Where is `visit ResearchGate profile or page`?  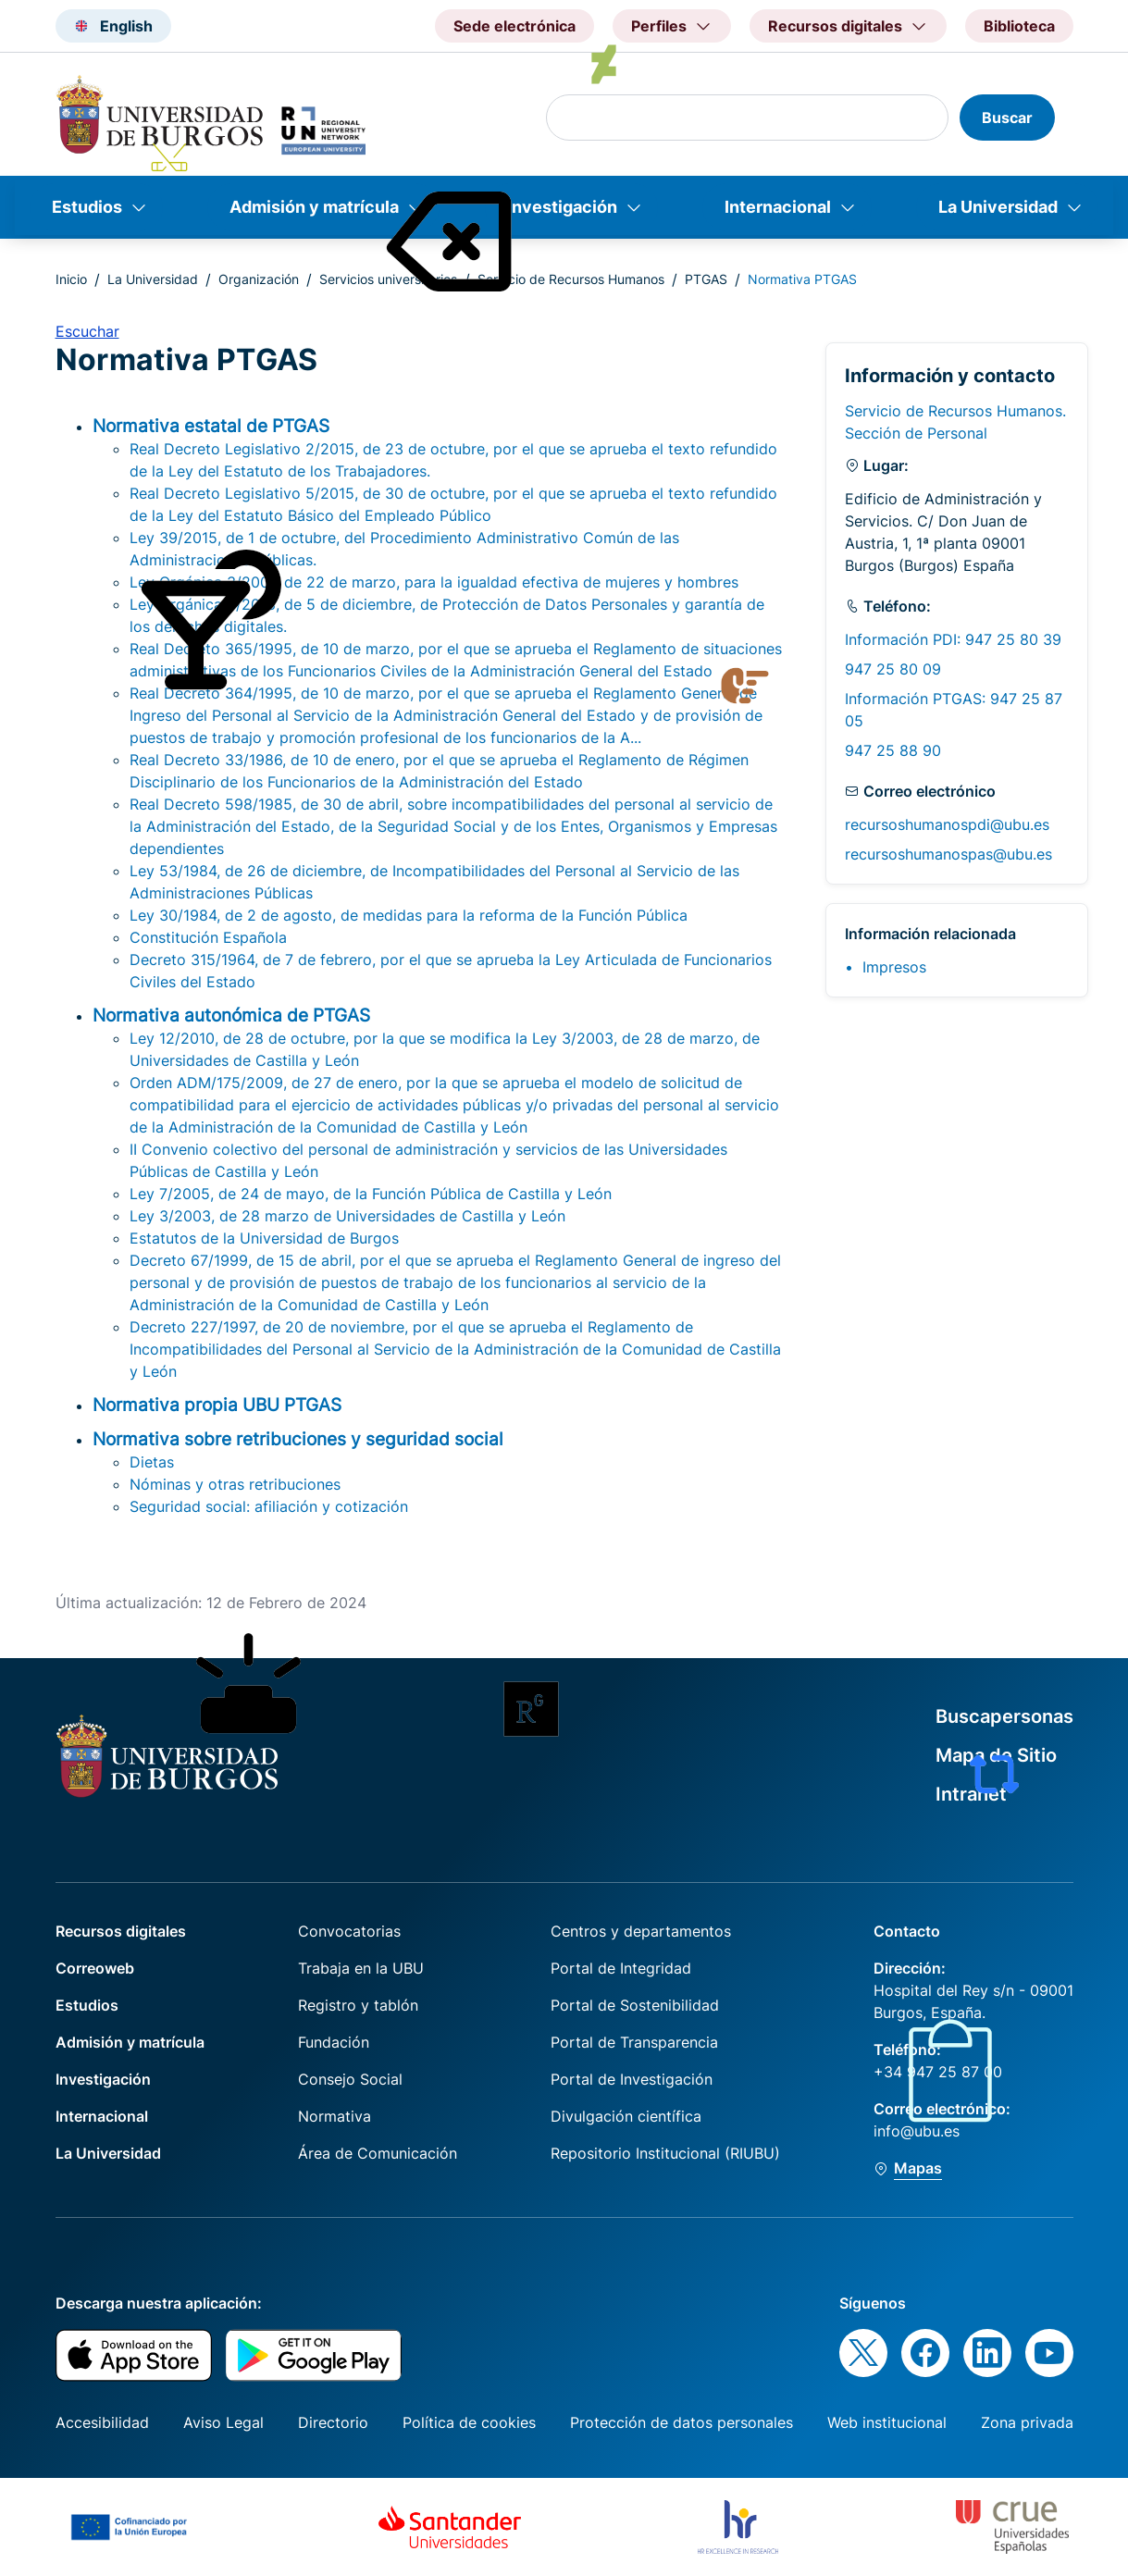
visit ResearchGate profile or page is located at coordinates (531, 1709).